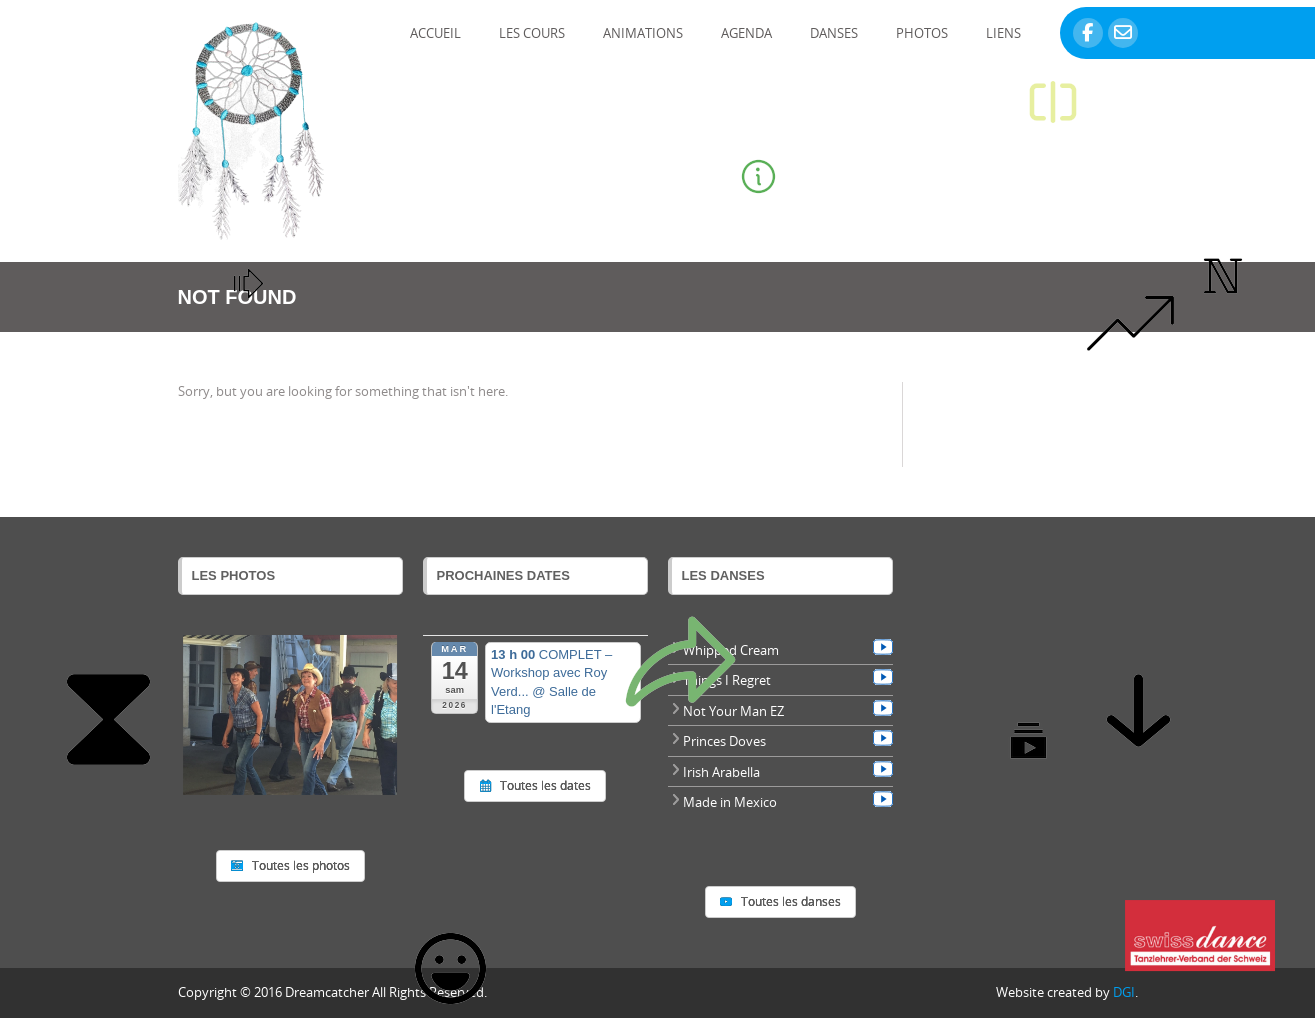 Image resolution: width=1315 pixels, height=1018 pixels. I want to click on split view horizontally, so click(1053, 102).